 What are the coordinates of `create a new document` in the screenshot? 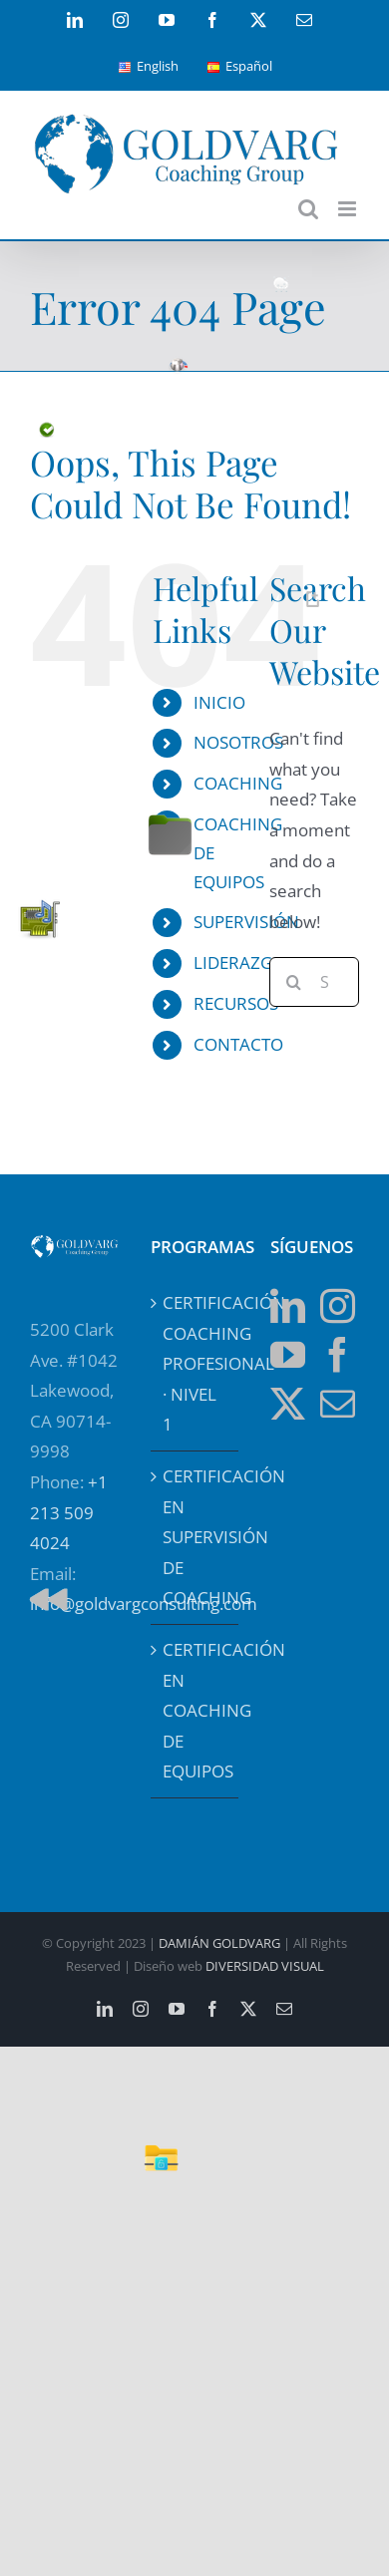 It's located at (312, 598).